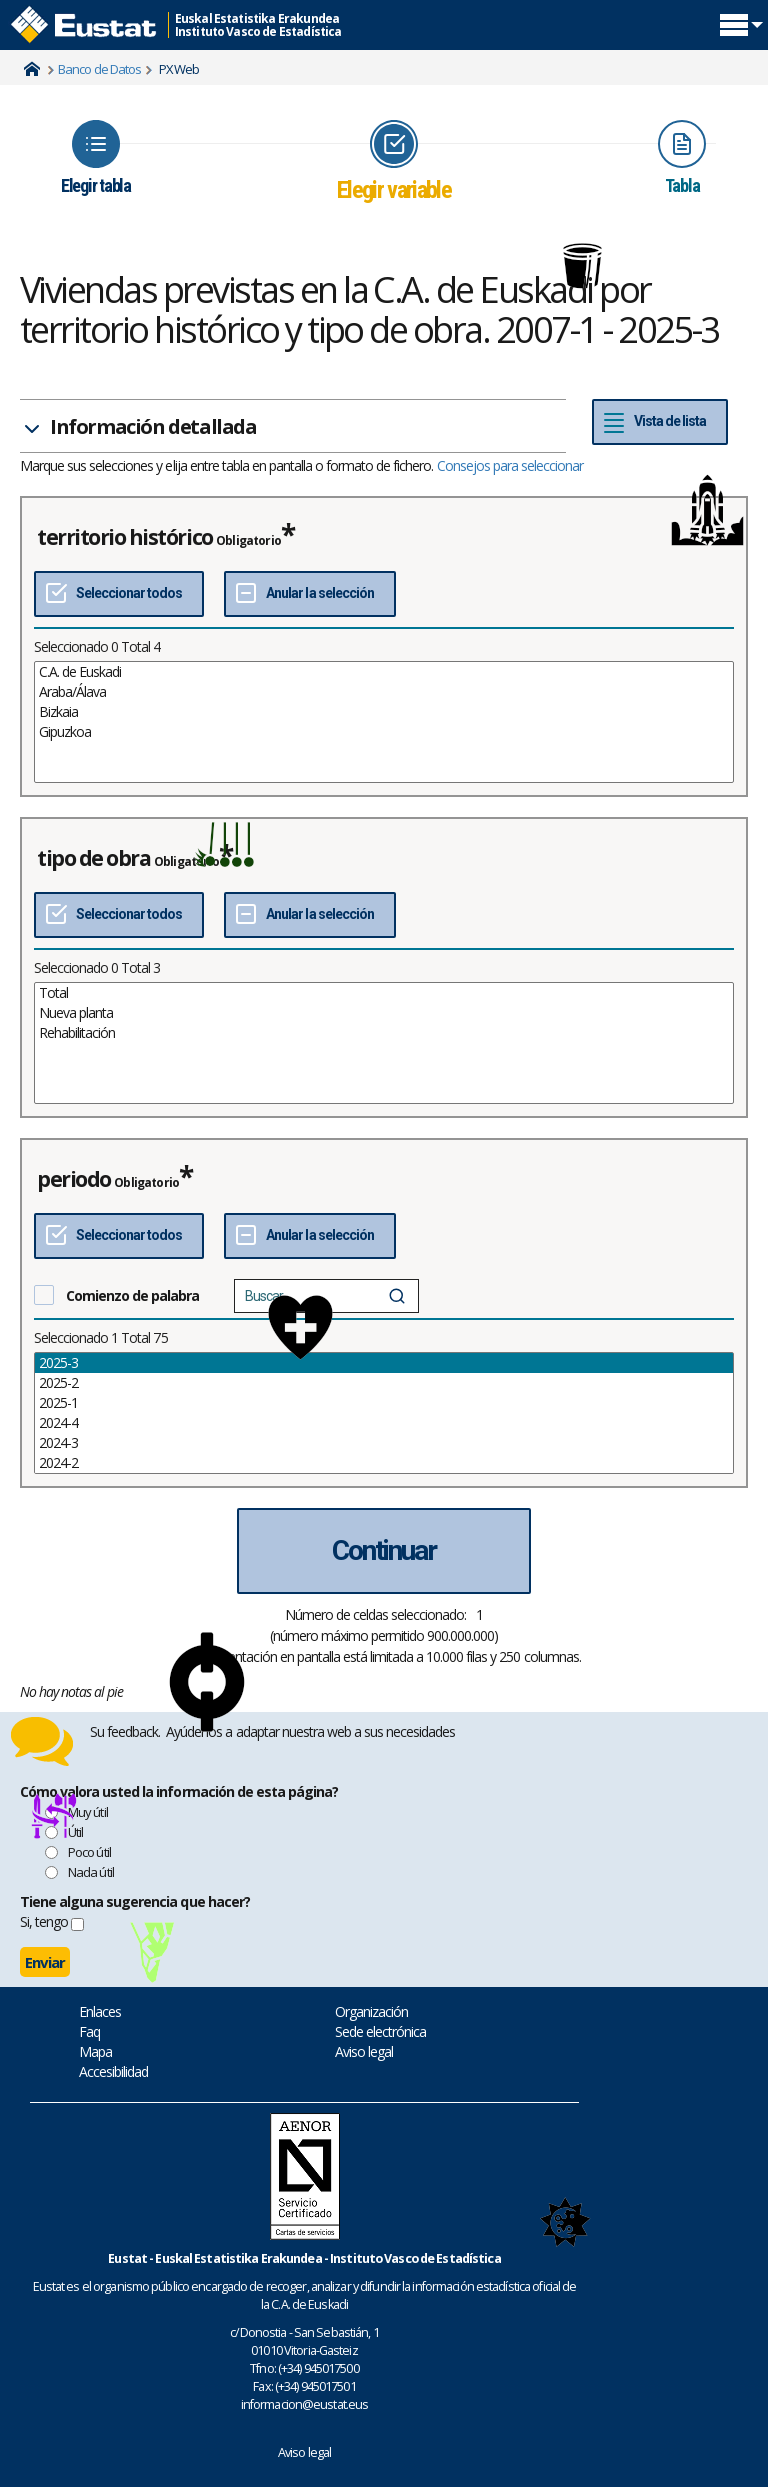 This screenshot has width=768, height=2487. What do you see at coordinates (207, 1682) in the screenshot?
I see `select laser gun weapon in game` at bounding box center [207, 1682].